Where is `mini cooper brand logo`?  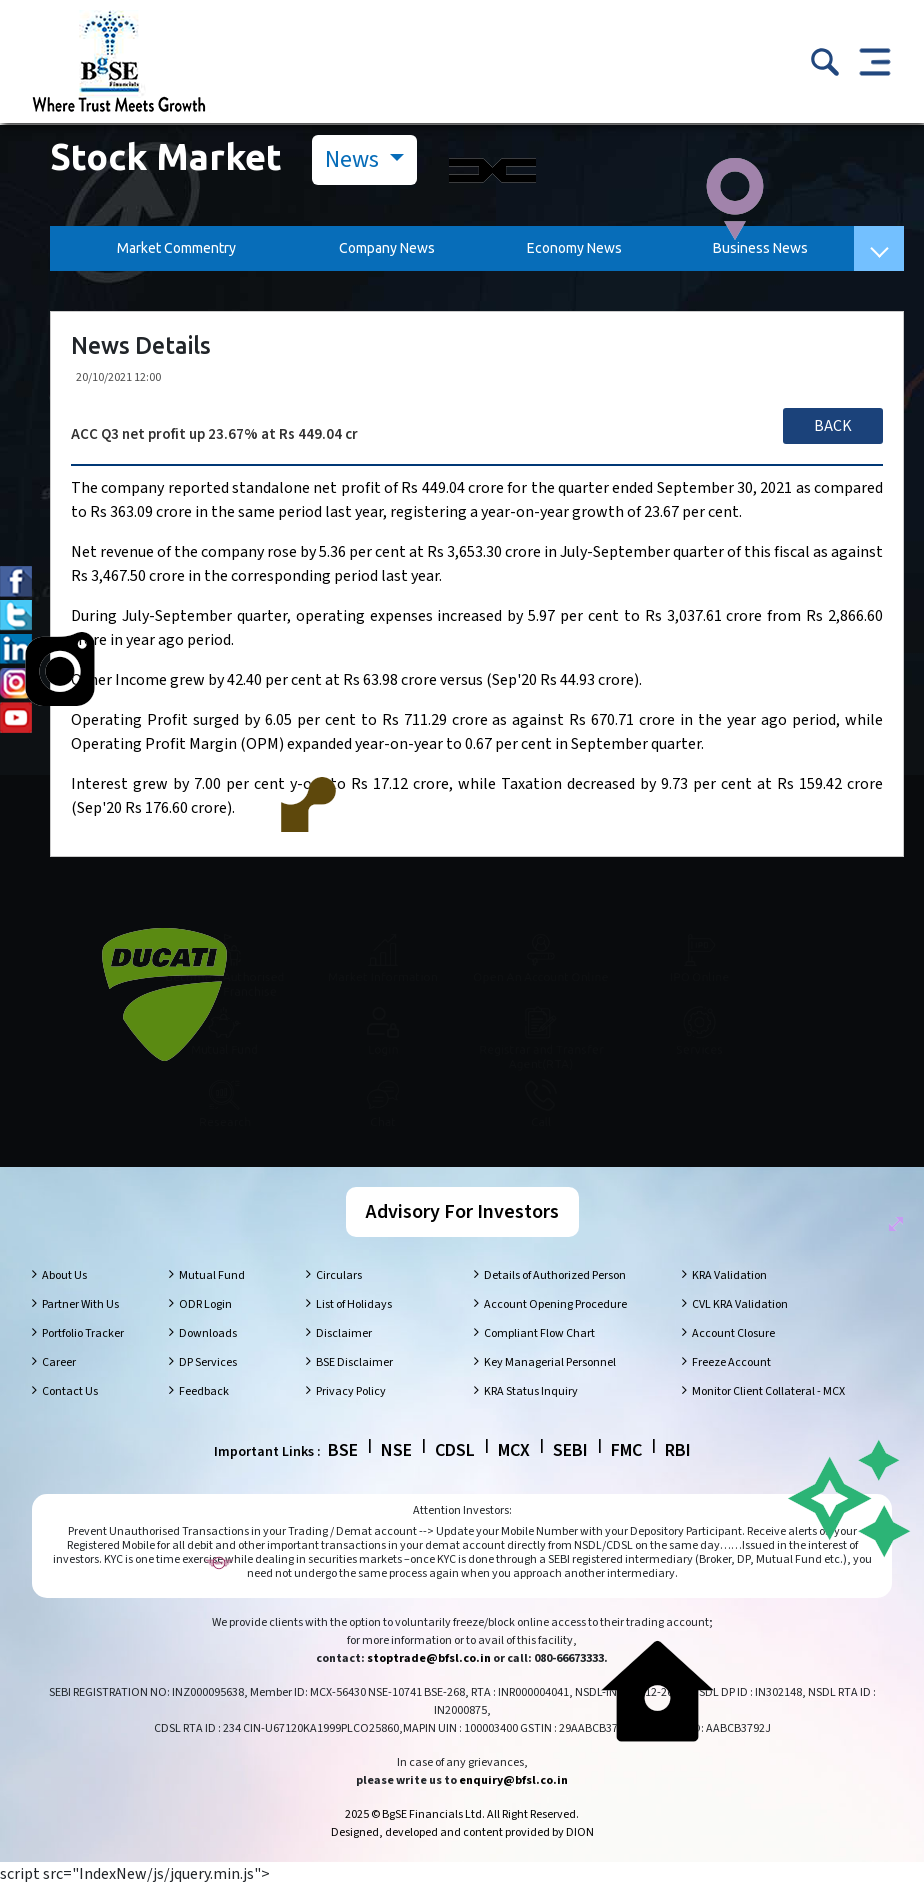
mini cooper brand logo is located at coordinates (219, 1563).